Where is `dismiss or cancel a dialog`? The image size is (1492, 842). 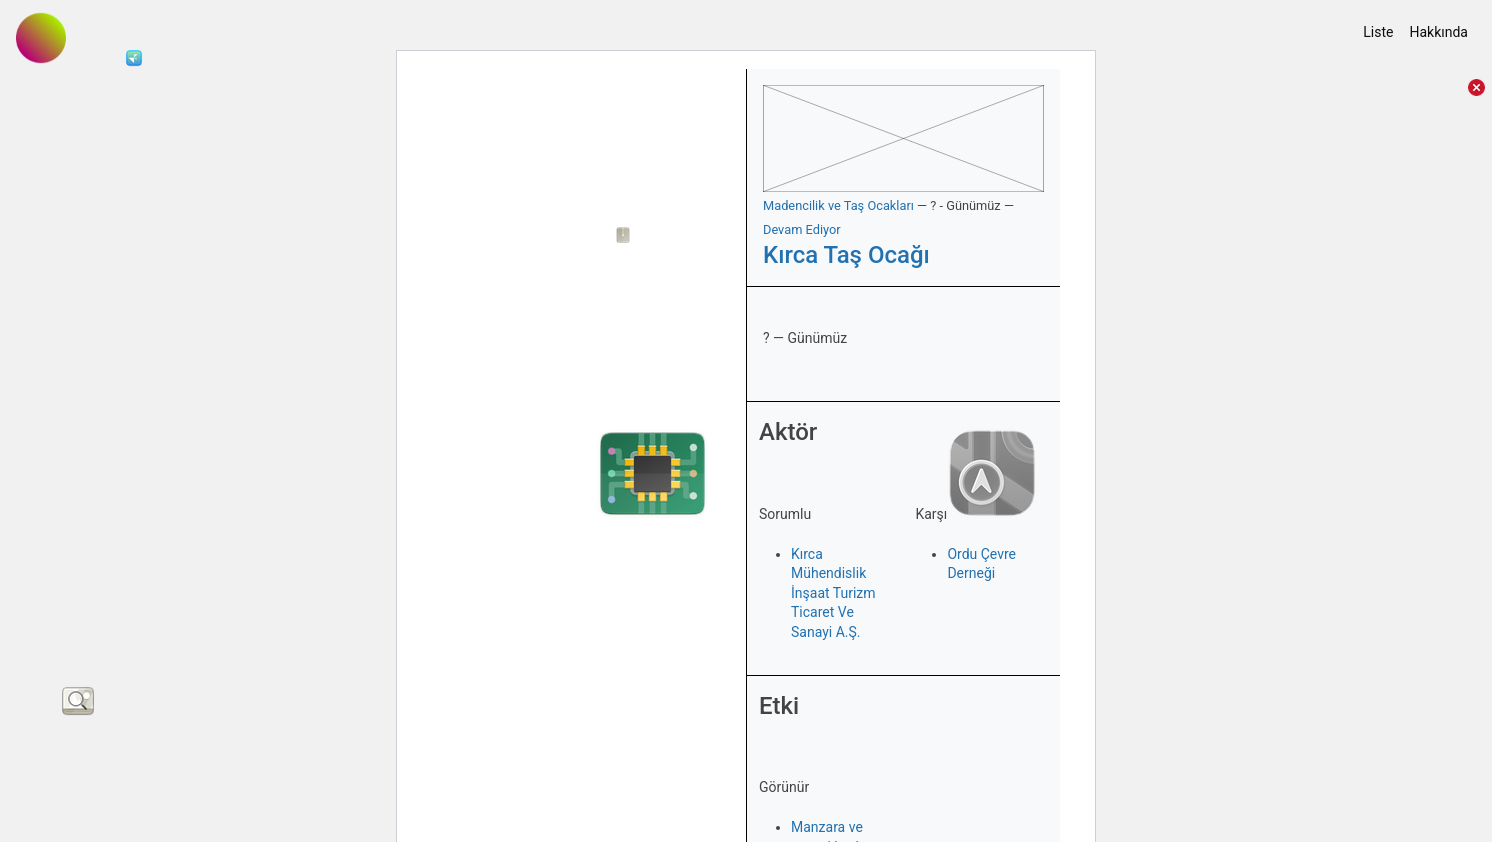
dismiss or cancel a dialog is located at coordinates (1476, 87).